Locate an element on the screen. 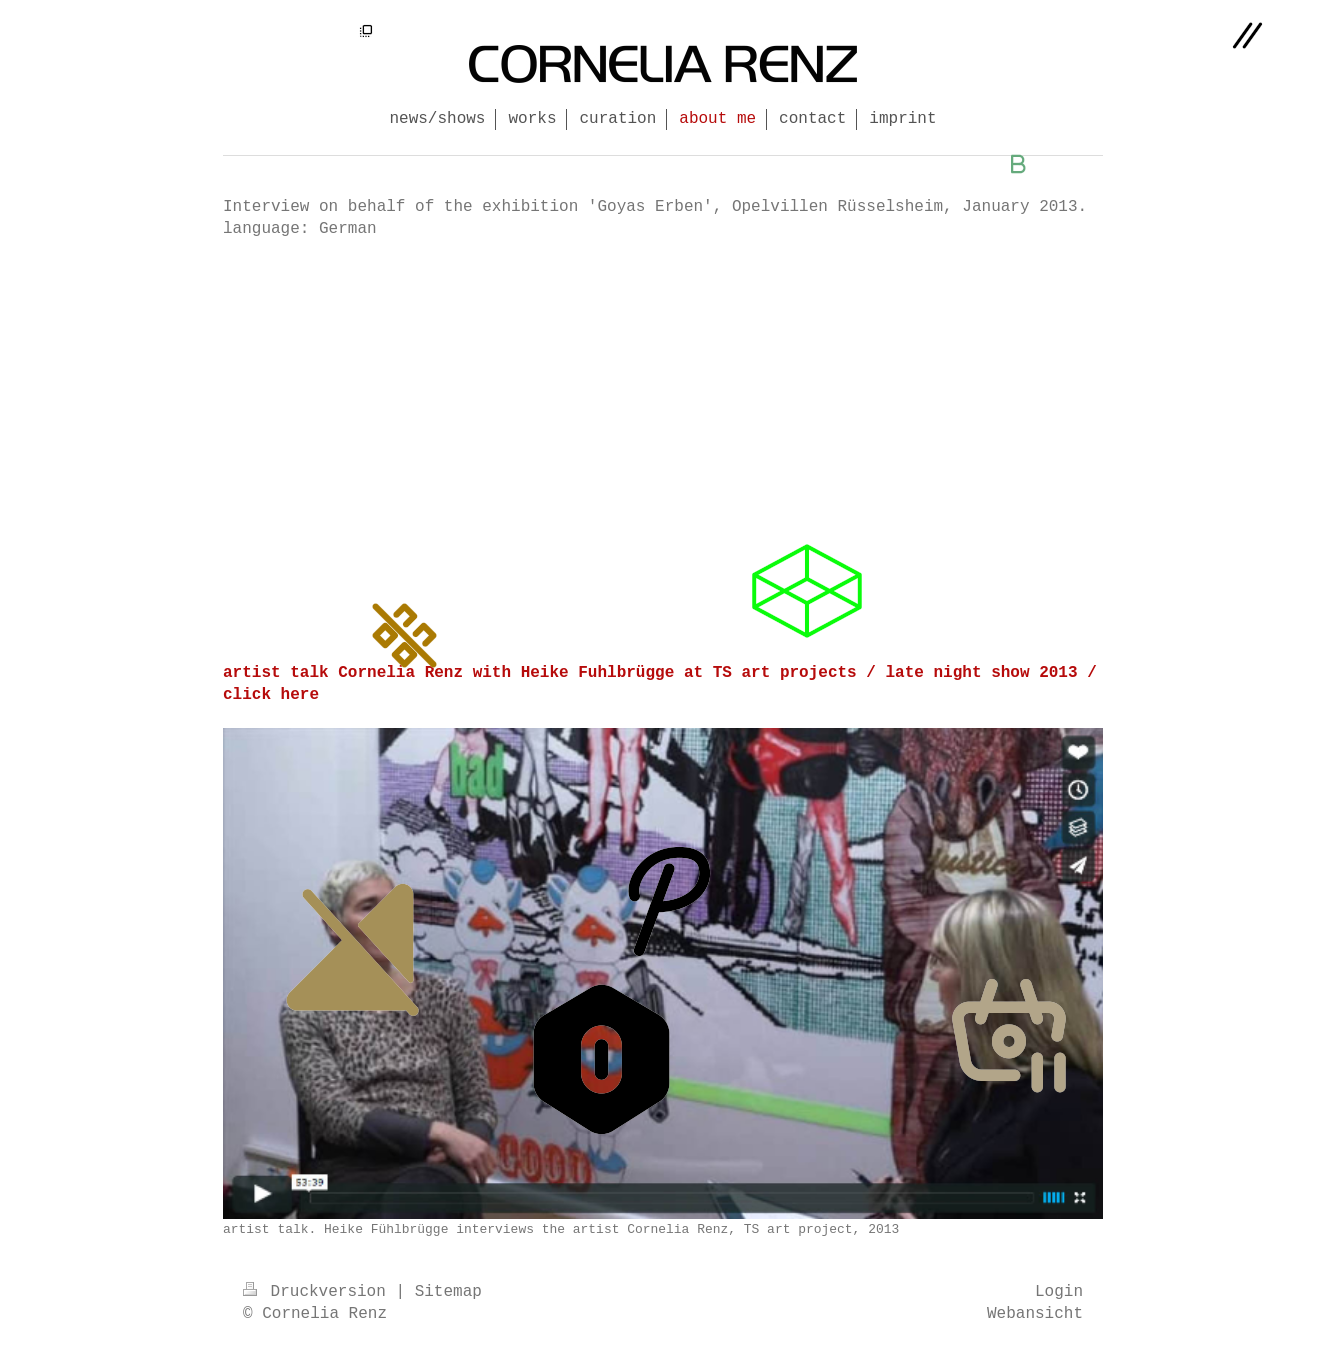  bring selected element to front of layer stack is located at coordinates (366, 31).